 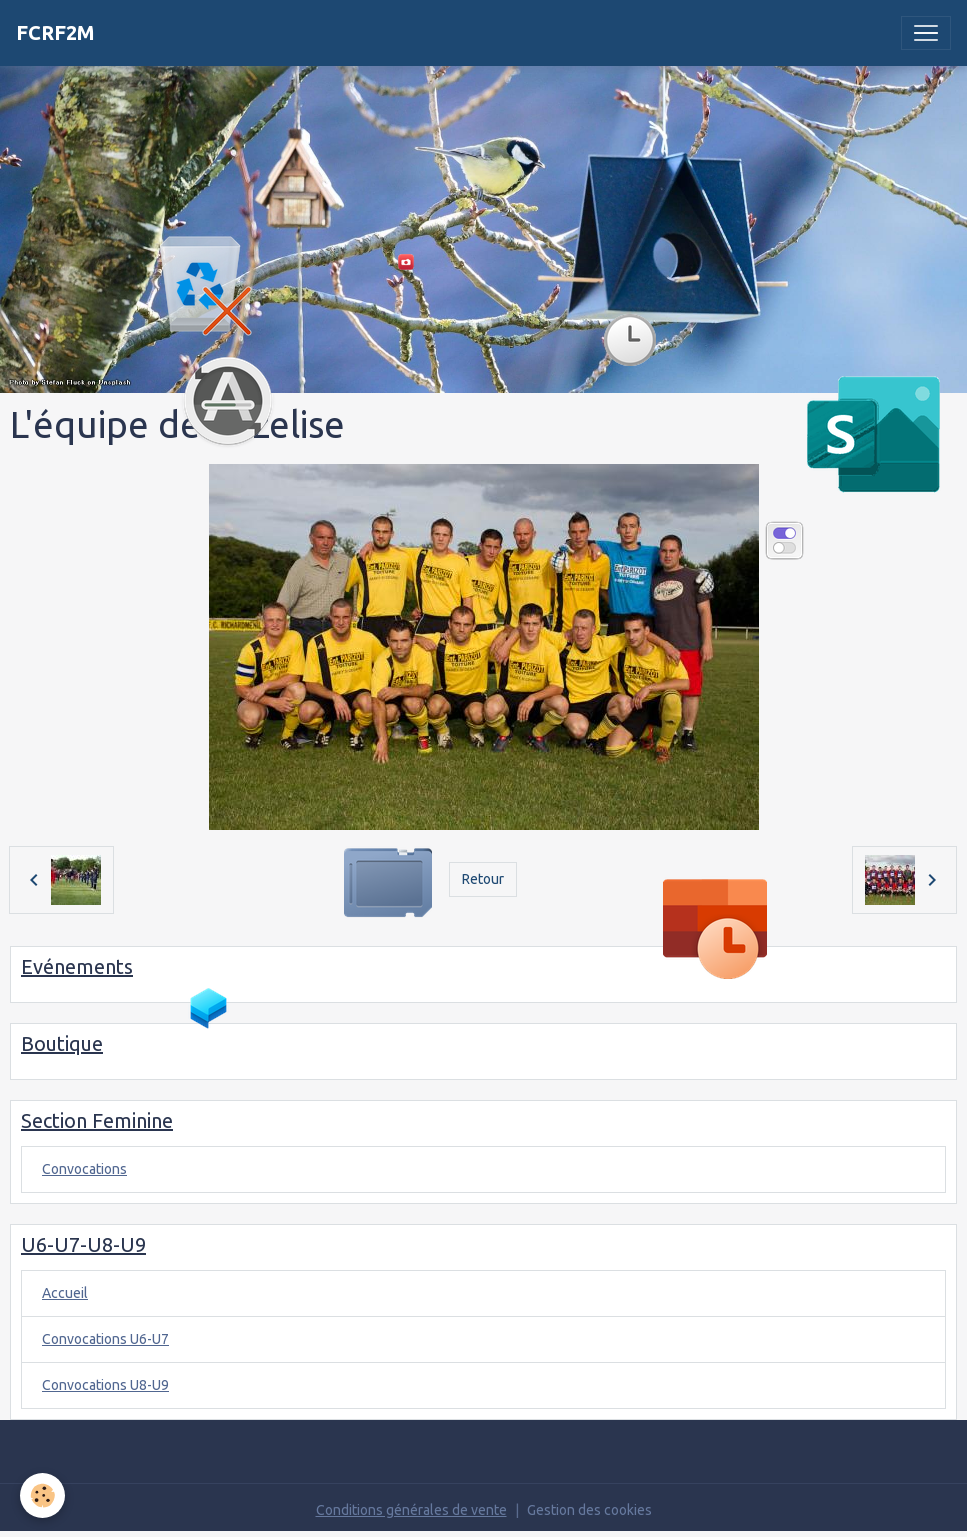 What do you see at coordinates (228, 401) in the screenshot?
I see `open the software update manager` at bounding box center [228, 401].